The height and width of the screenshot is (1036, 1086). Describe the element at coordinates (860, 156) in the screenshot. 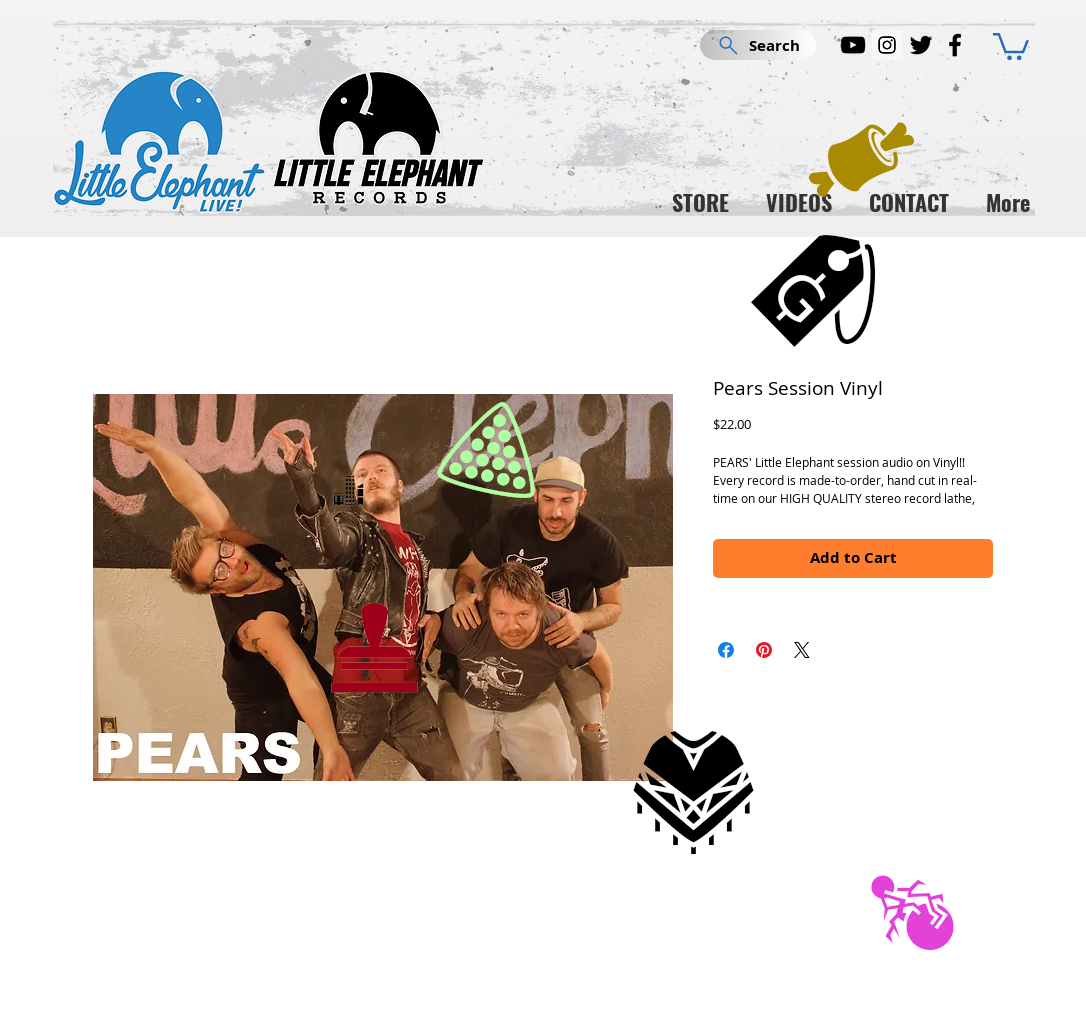

I see `food or meat item in a game inventory` at that location.